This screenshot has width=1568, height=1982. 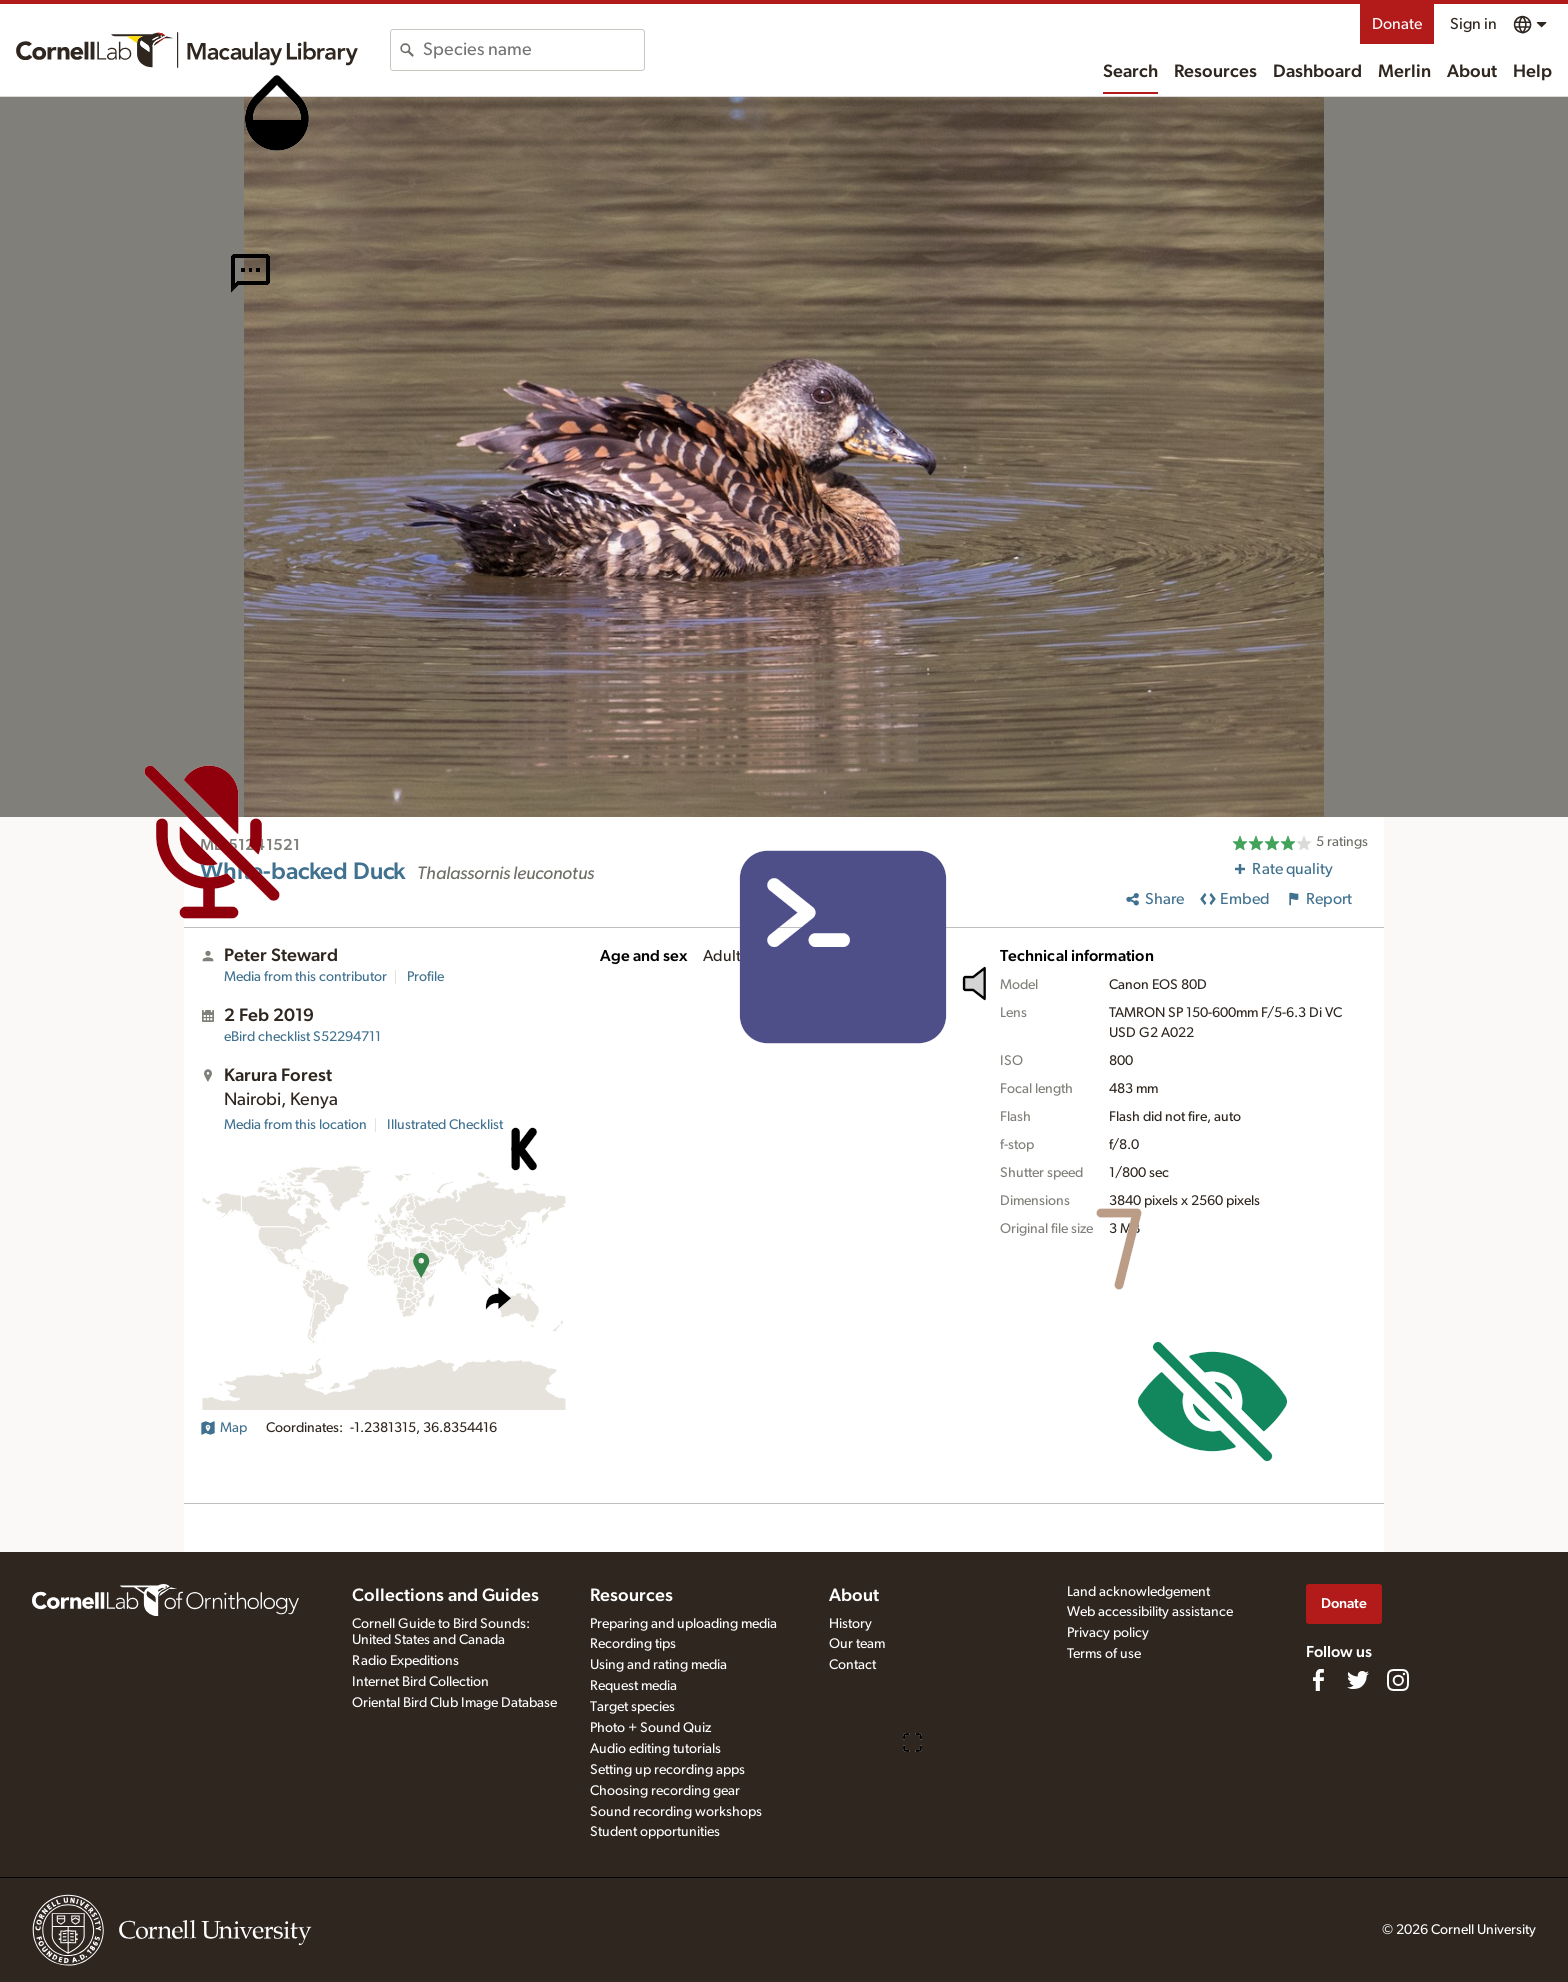 What do you see at coordinates (912, 1742) in the screenshot?
I see `scan a QR code or barcode` at bounding box center [912, 1742].